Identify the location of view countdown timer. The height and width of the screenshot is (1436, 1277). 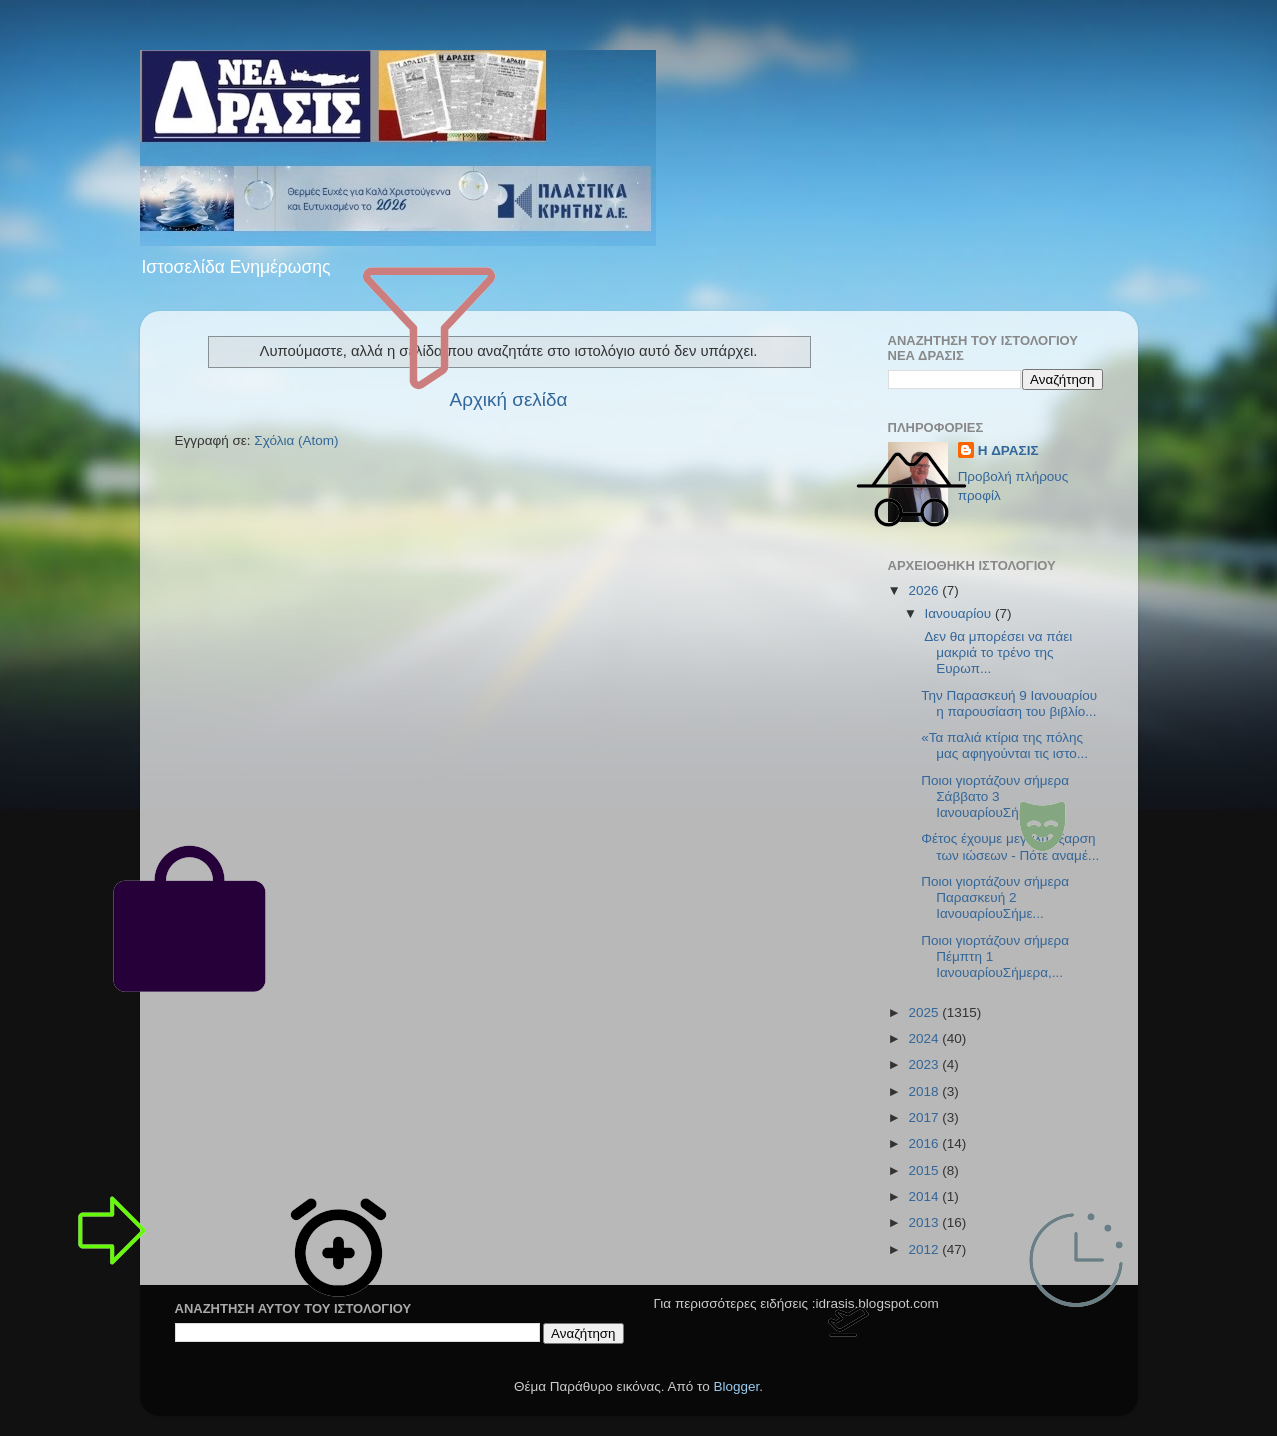
(1076, 1260).